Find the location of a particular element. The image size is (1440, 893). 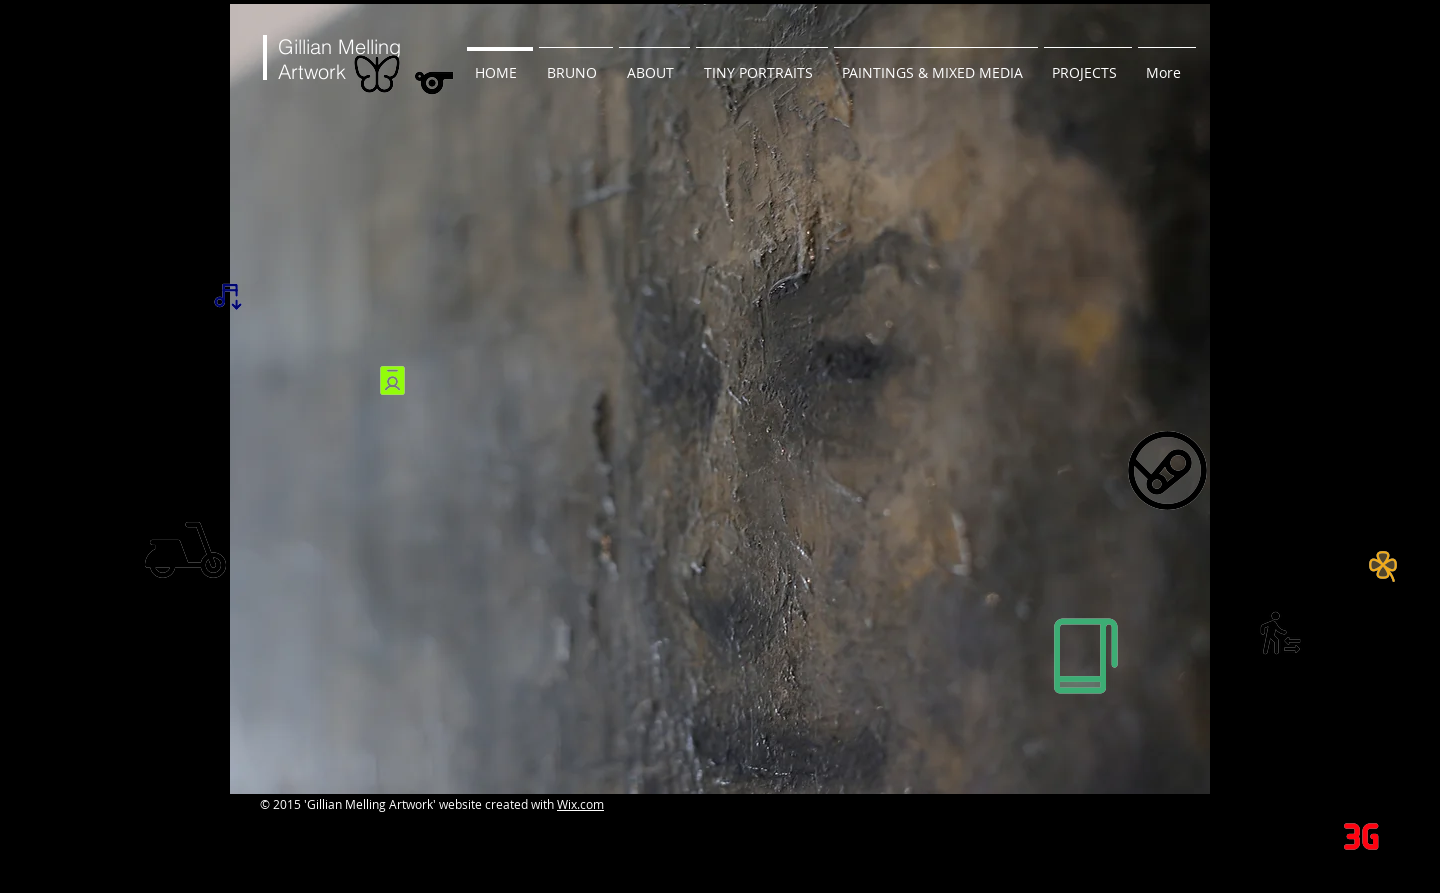

select moped or scooter delivery is located at coordinates (185, 552).